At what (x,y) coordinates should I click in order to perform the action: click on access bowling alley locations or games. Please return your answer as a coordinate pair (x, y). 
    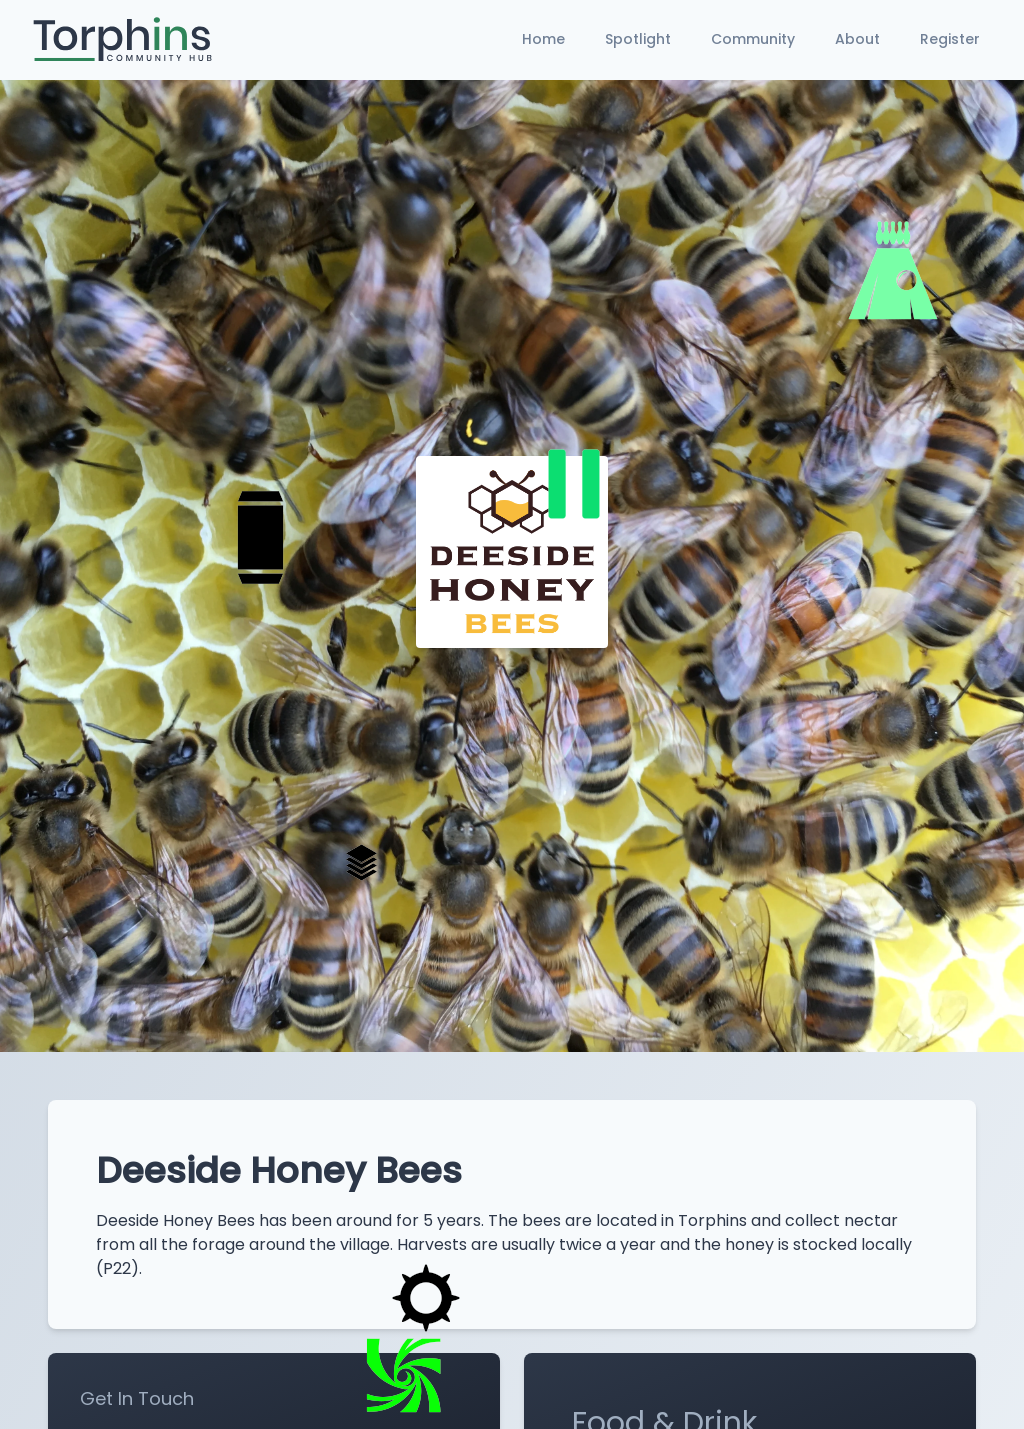
    Looking at the image, I should click on (893, 270).